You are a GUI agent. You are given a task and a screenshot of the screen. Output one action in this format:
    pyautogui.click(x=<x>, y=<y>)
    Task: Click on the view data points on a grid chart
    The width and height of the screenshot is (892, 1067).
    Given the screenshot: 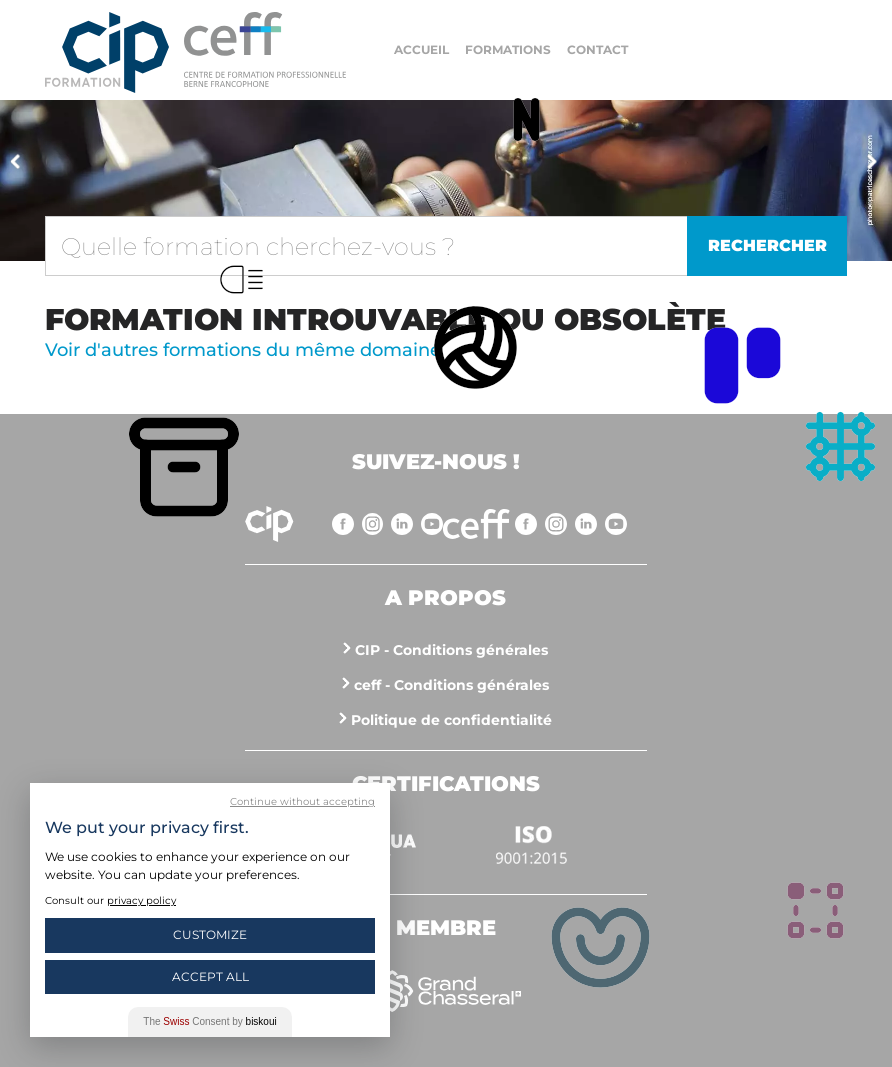 What is the action you would take?
    pyautogui.click(x=840, y=446)
    